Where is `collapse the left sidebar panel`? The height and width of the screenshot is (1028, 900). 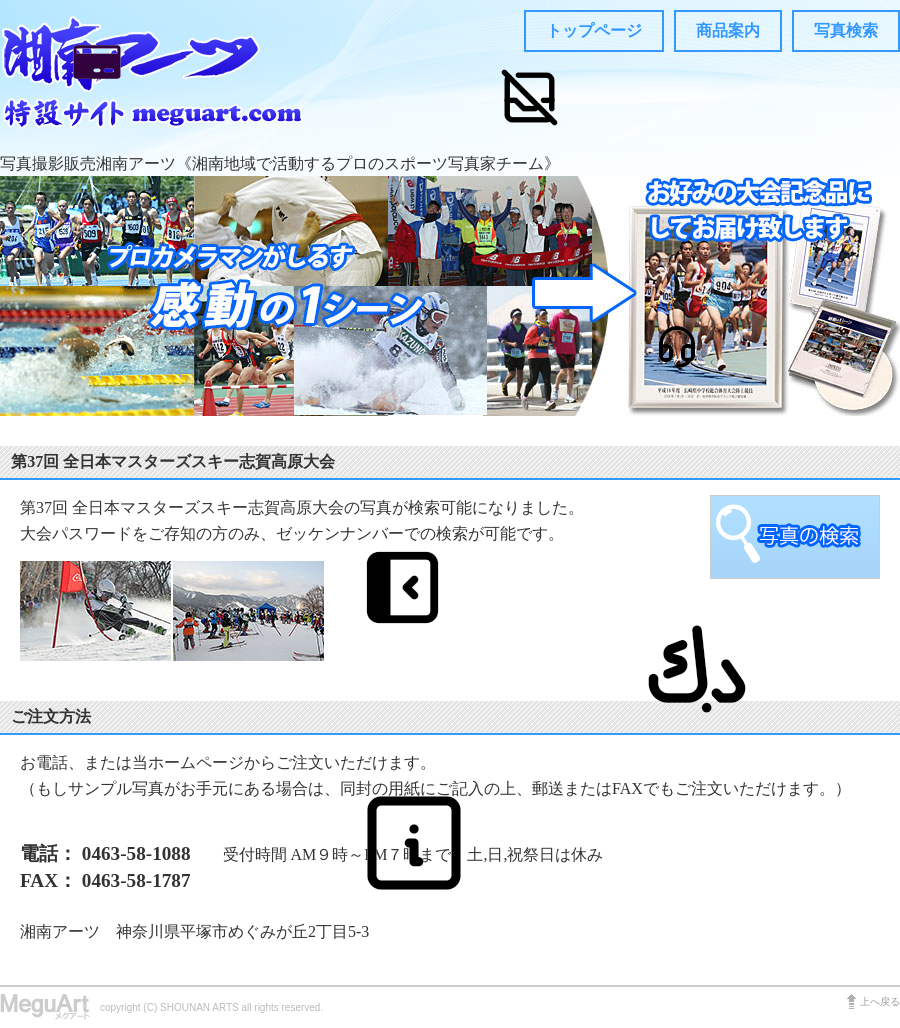 collapse the left sidebar panel is located at coordinates (402, 587).